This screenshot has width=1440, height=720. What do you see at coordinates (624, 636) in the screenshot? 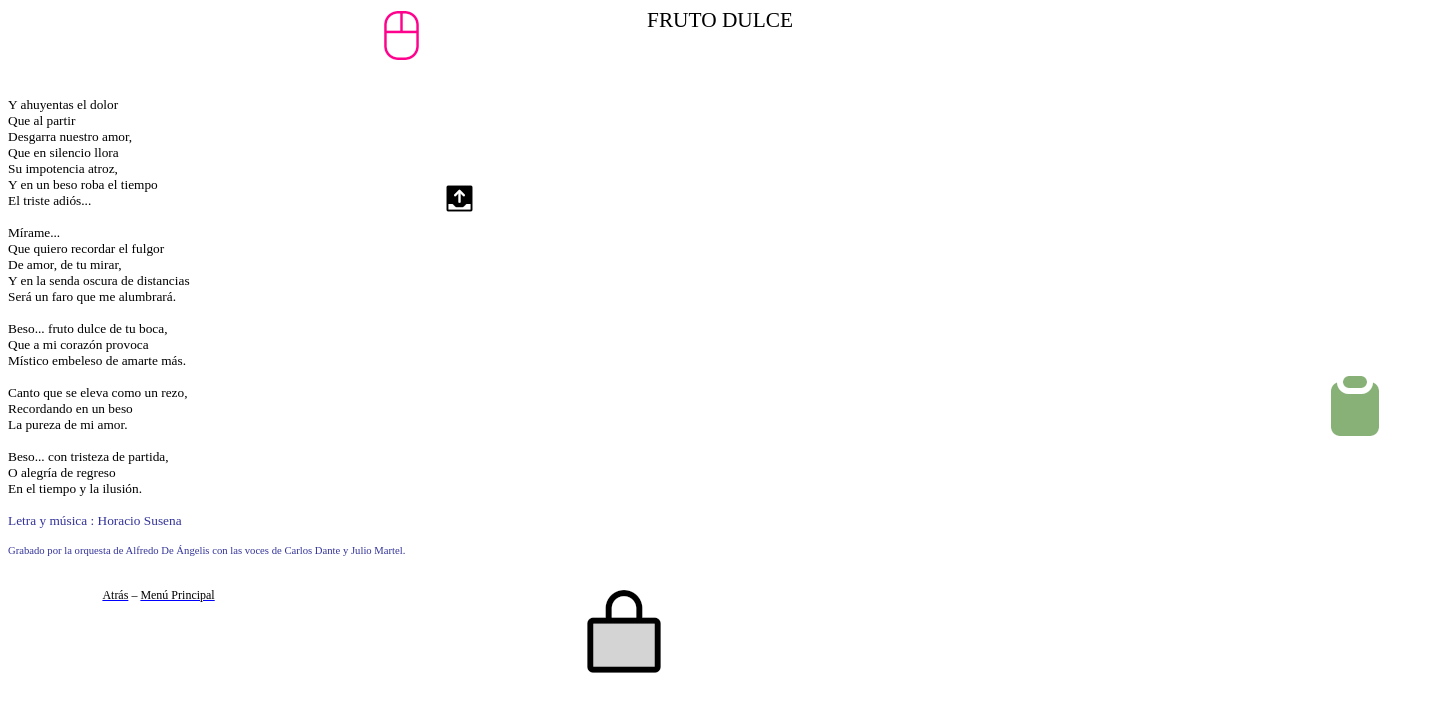
I see `indicates a locked or secured item` at bounding box center [624, 636].